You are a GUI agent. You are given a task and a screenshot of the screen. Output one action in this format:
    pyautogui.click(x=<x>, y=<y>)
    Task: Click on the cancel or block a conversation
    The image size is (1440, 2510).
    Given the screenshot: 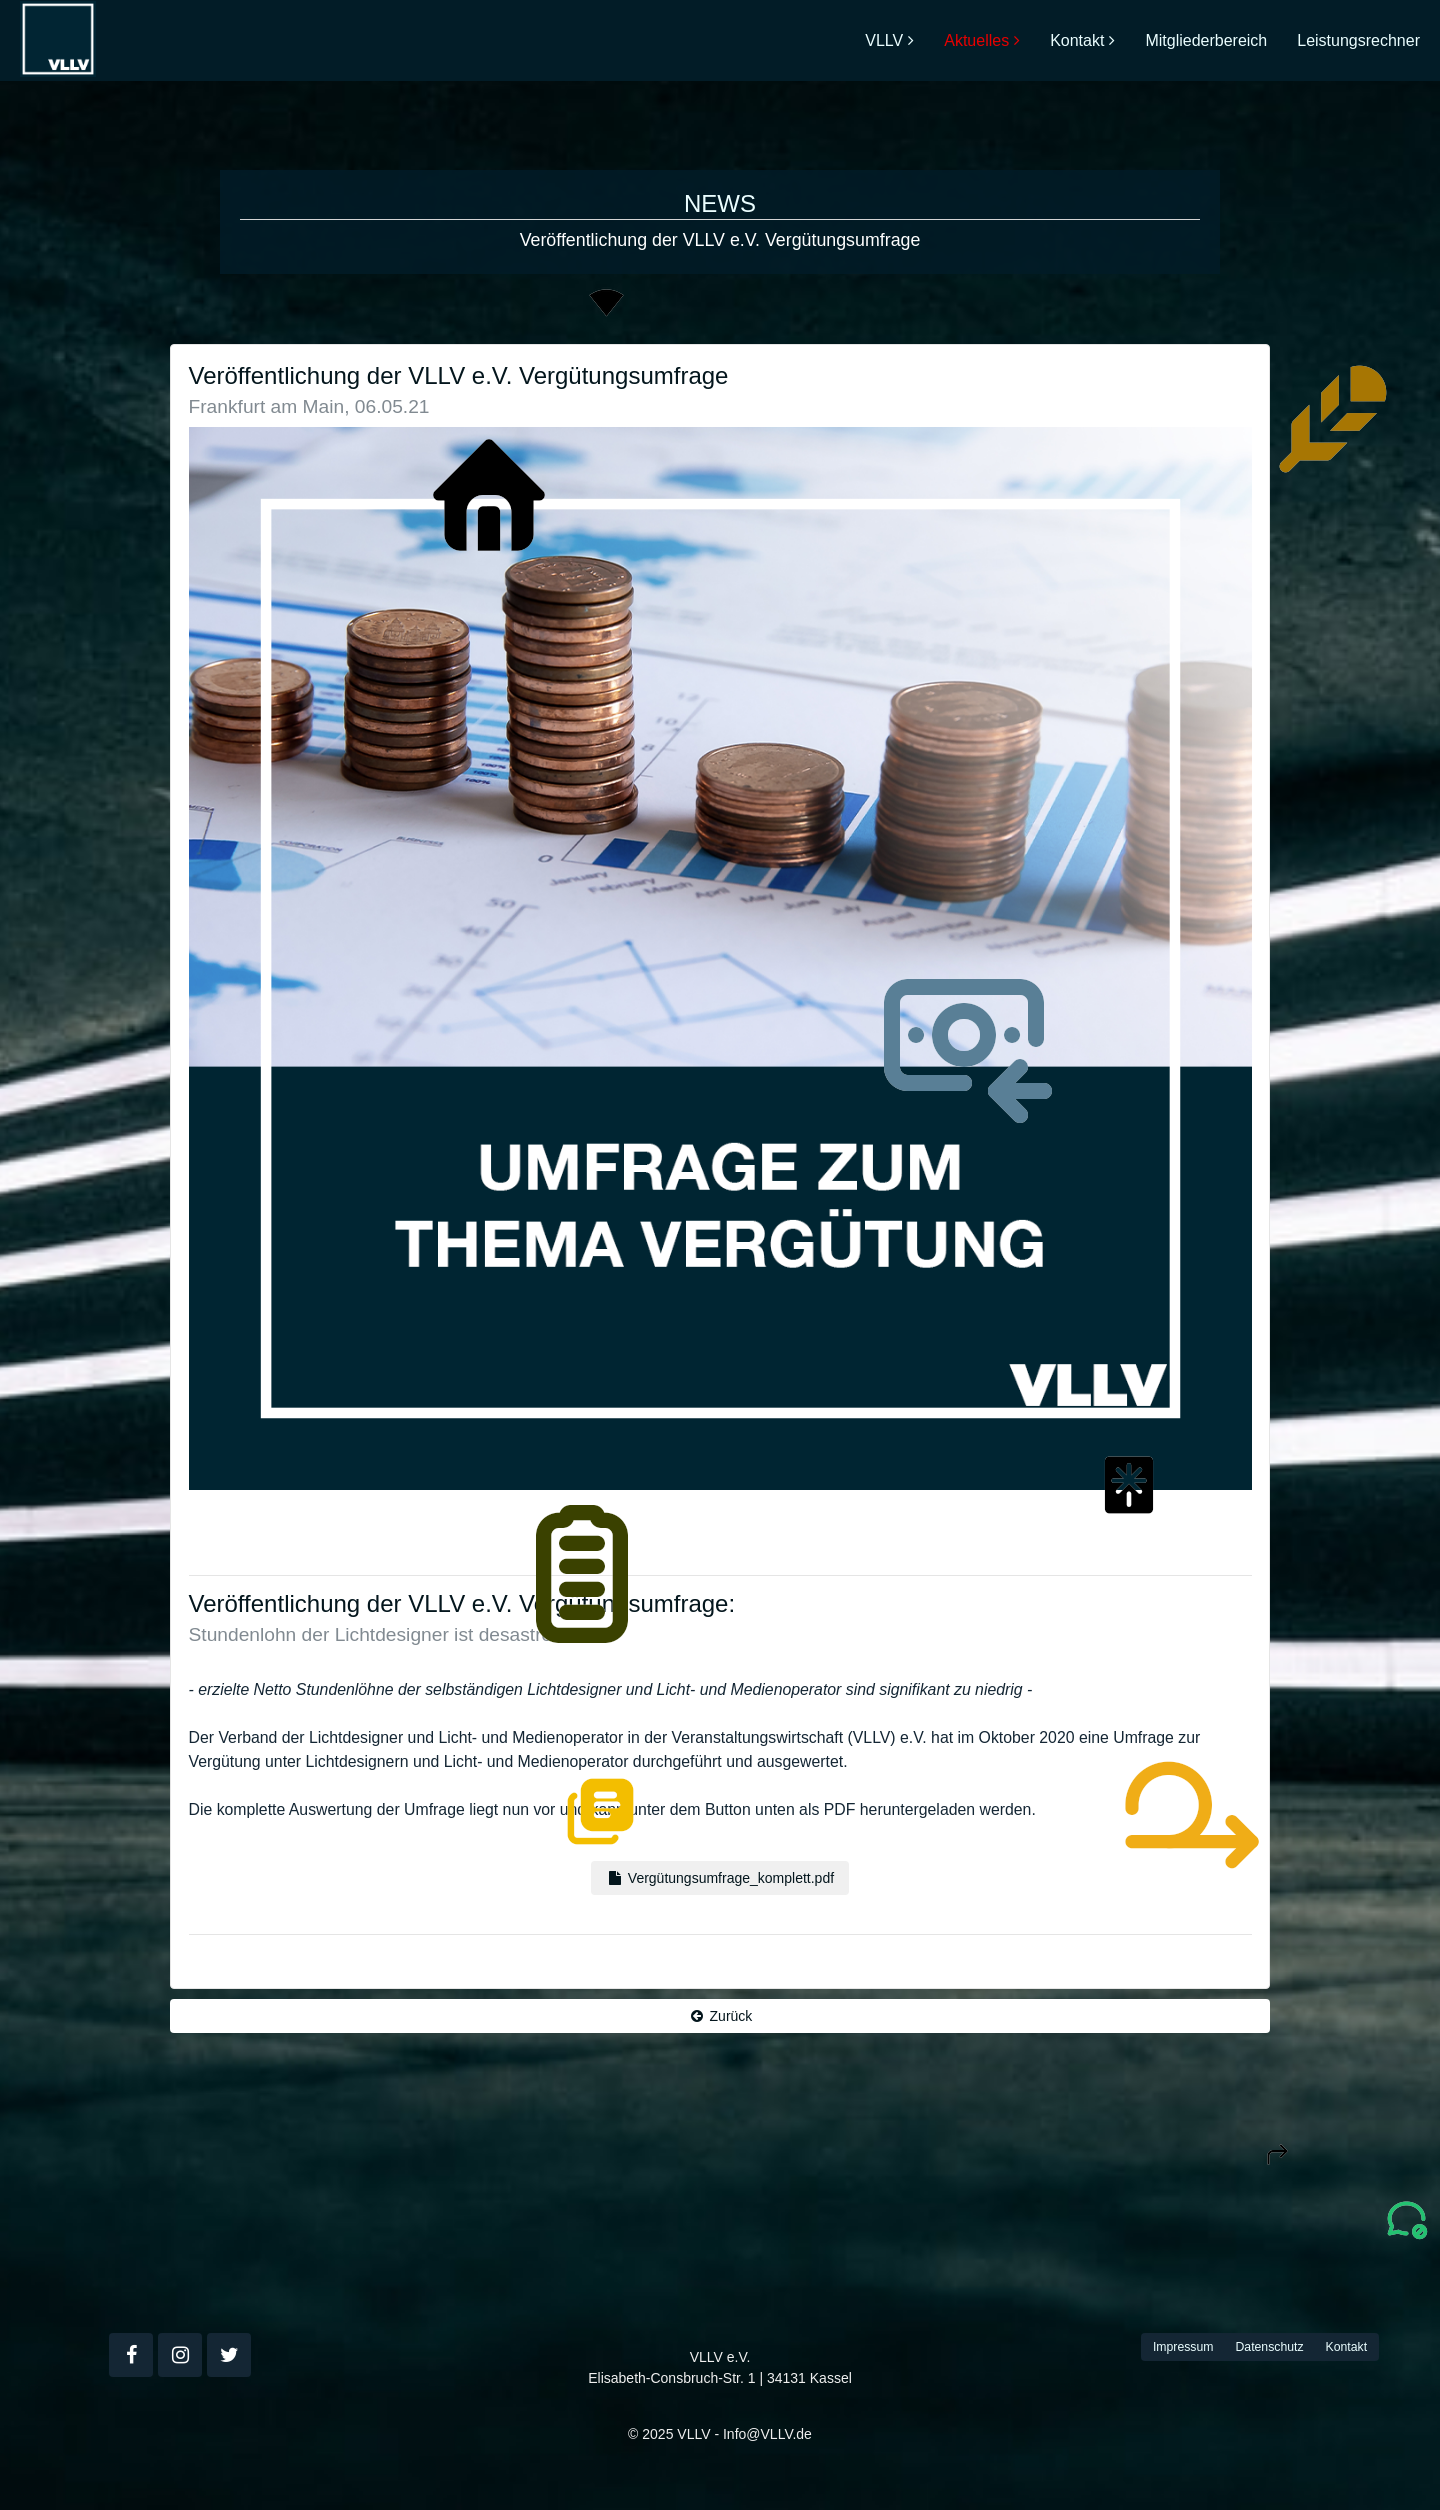 What is the action you would take?
    pyautogui.click(x=1406, y=2218)
    